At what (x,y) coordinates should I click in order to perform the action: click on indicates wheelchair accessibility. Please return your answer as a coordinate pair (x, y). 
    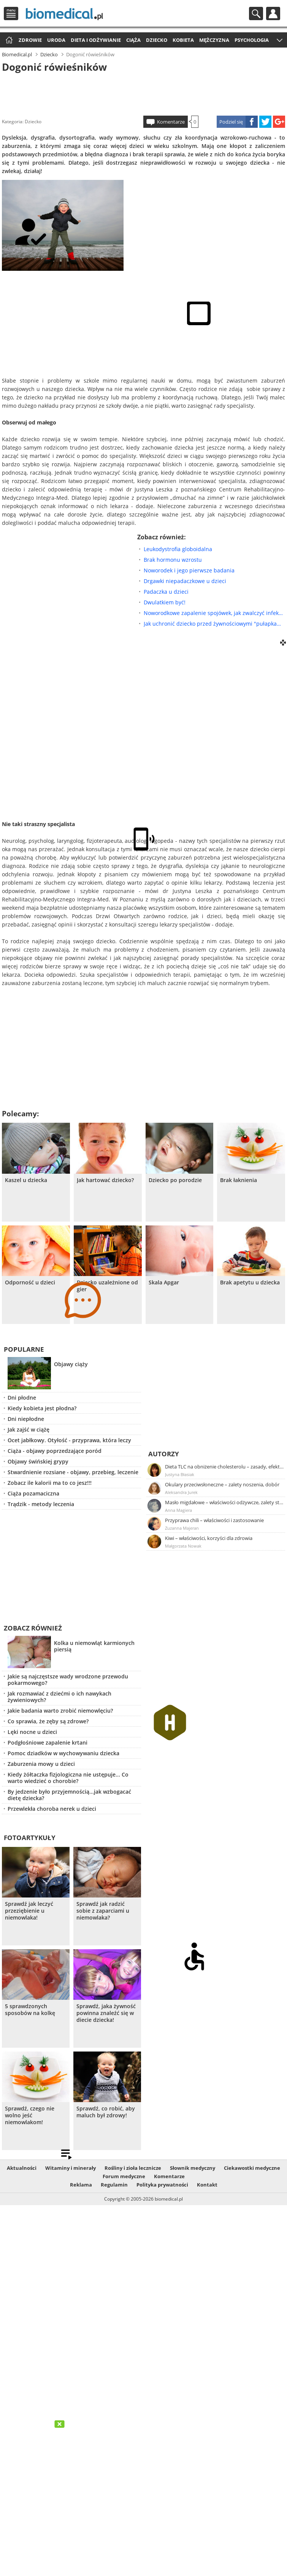
    Looking at the image, I should click on (194, 1956).